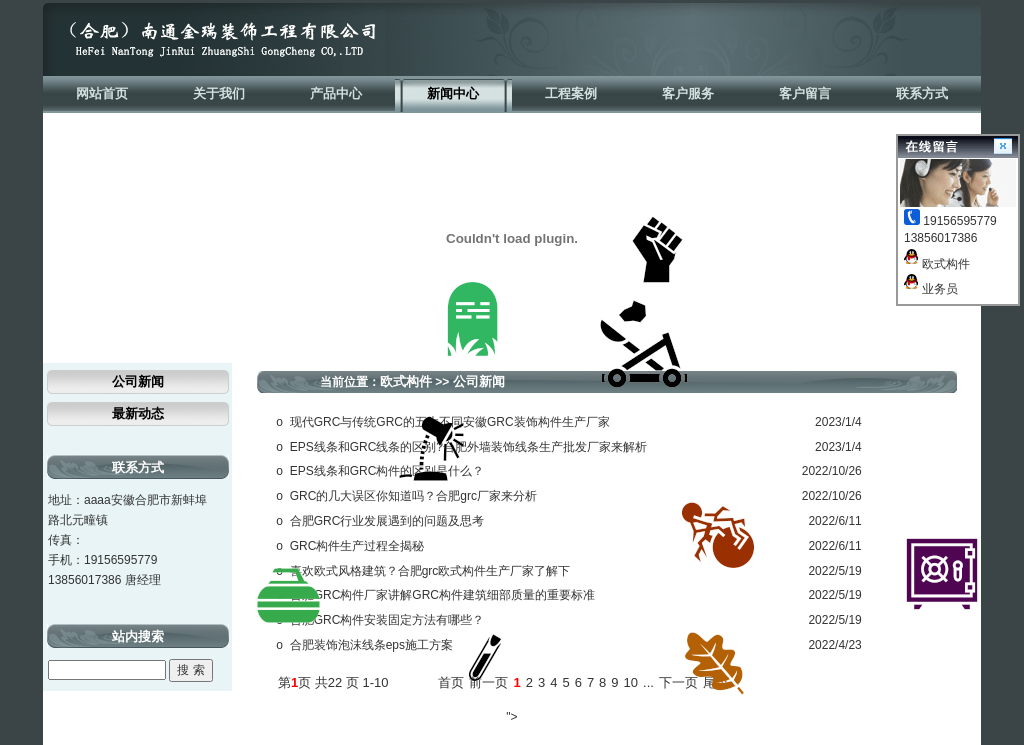  What do you see at coordinates (714, 663) in the screenshot?
I see `represents nature or environmental category` at bounding box center [714, 663].